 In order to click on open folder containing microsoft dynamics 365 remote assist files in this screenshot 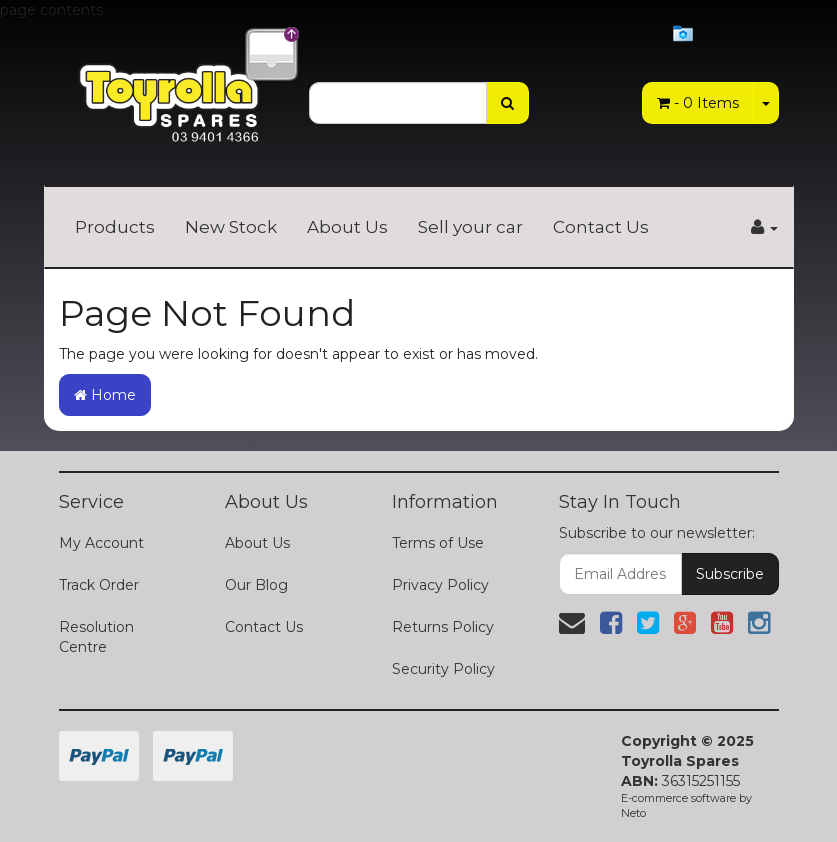, I will do `click(683, 34)`.